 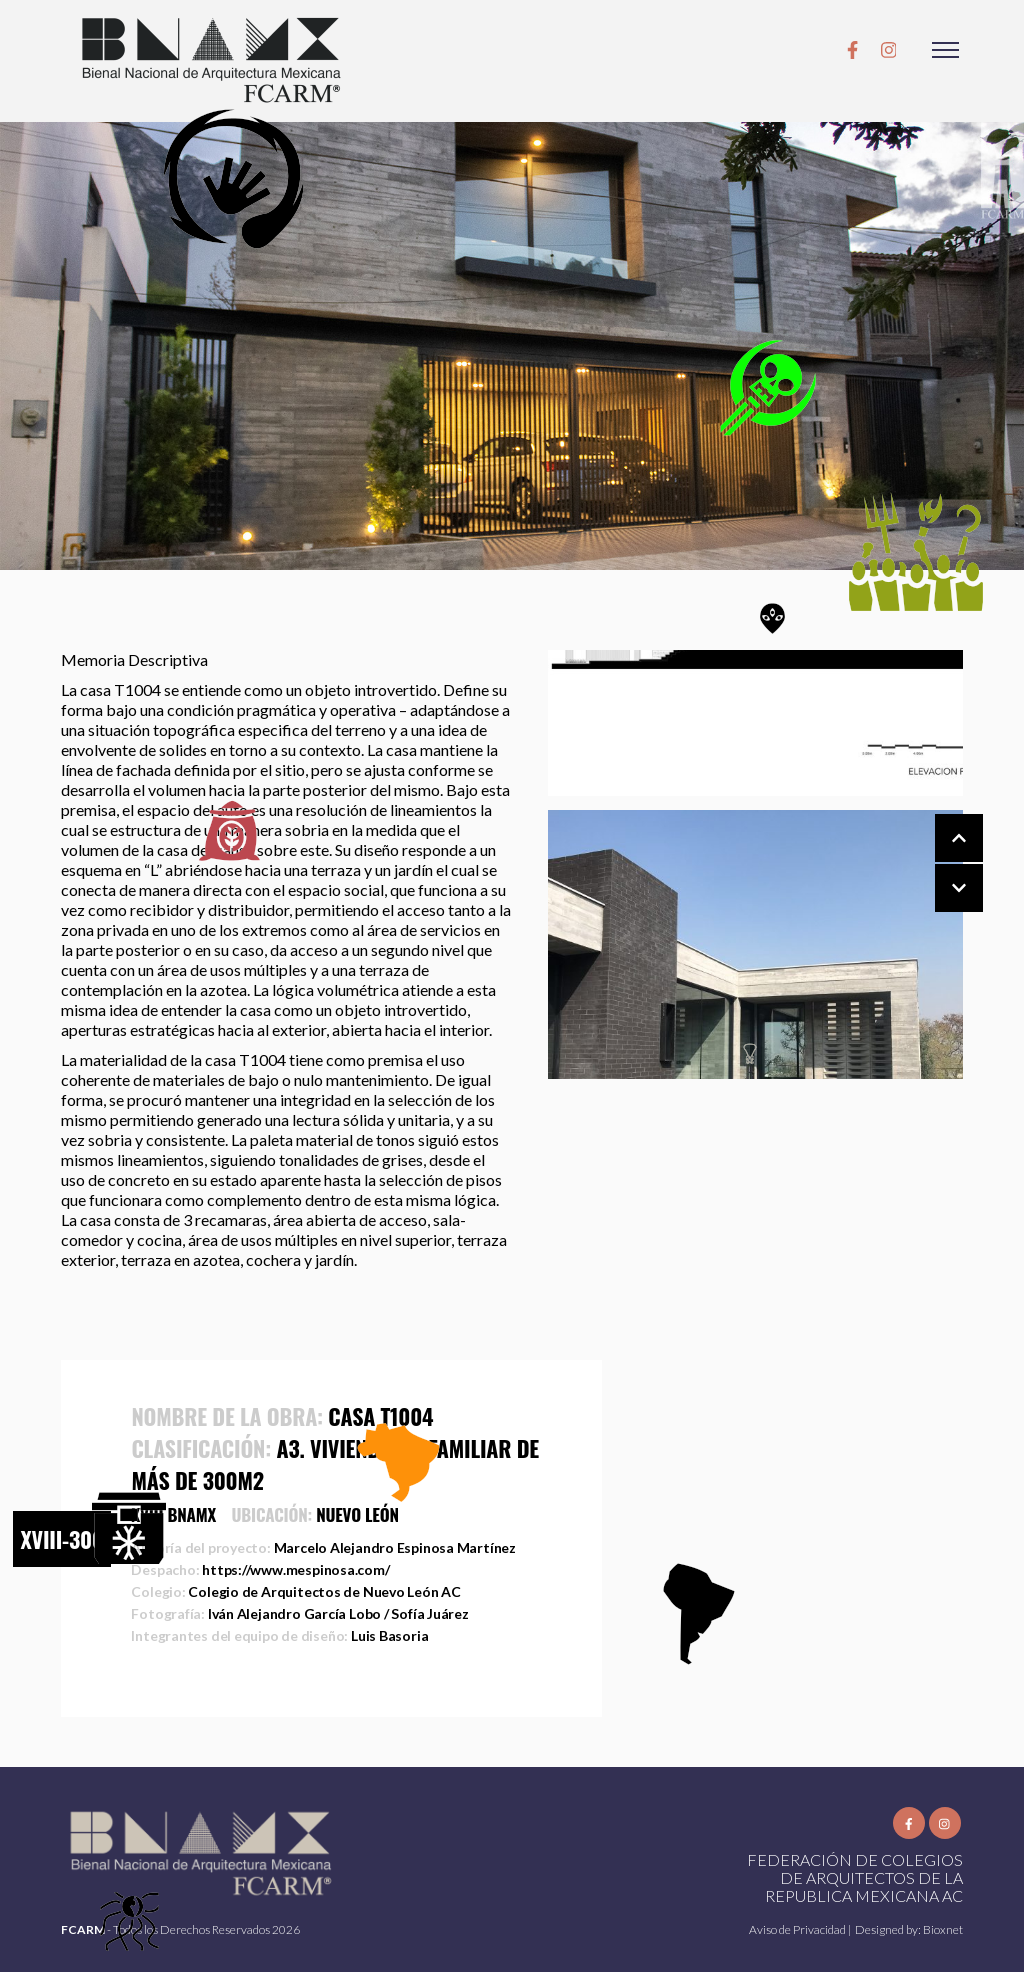 What do you see at coordinates (398, 1462) in the screenshot?
I see `select brazil as your country or region` at bounding box center [398, 1462].